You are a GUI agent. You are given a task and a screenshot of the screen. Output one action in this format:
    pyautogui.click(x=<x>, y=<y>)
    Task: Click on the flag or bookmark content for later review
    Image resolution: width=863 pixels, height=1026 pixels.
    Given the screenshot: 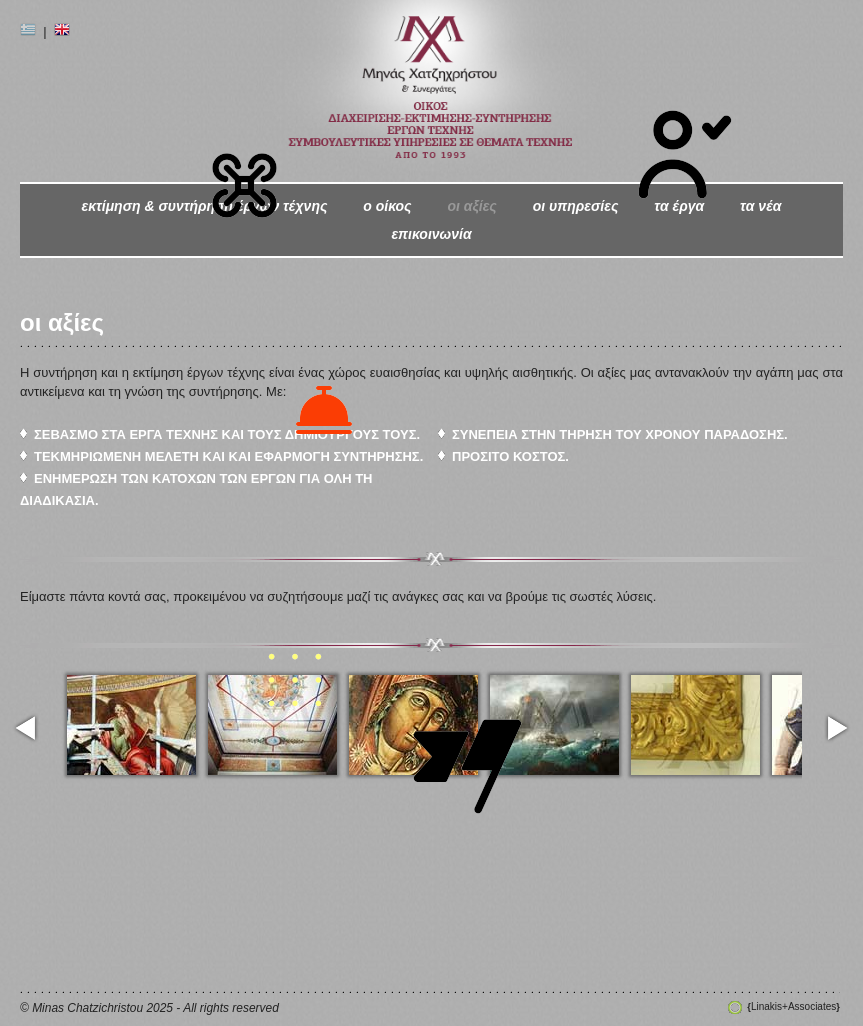 What is the action you would take?
    pyautogui.click(x=466, y=762)
    